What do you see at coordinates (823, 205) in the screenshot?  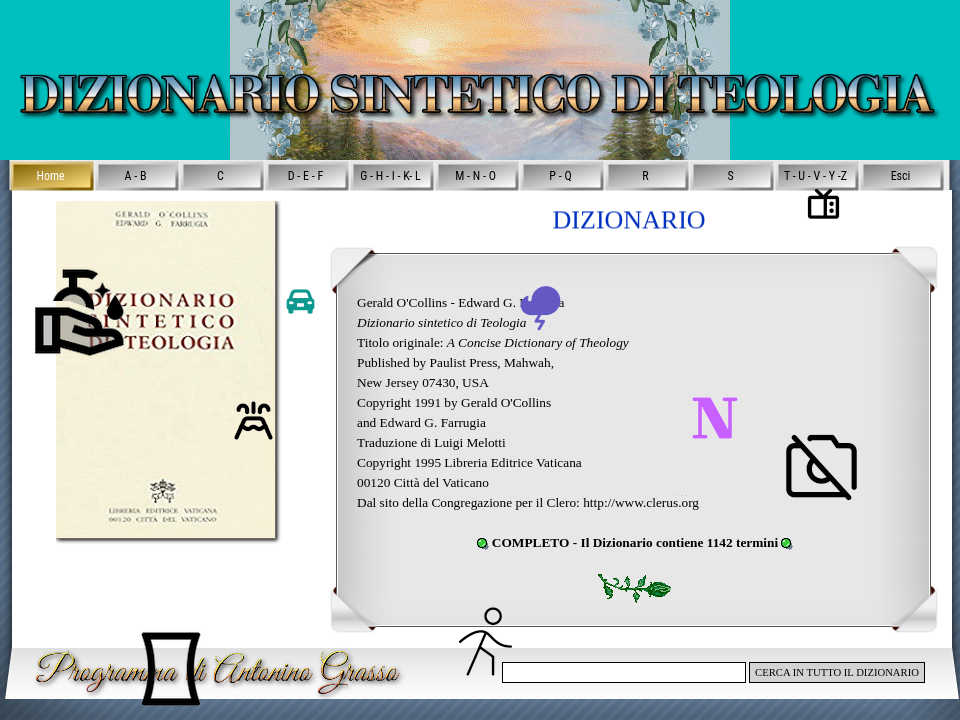 I see `access TV or video streaming services` at bounding box center [823, 205].